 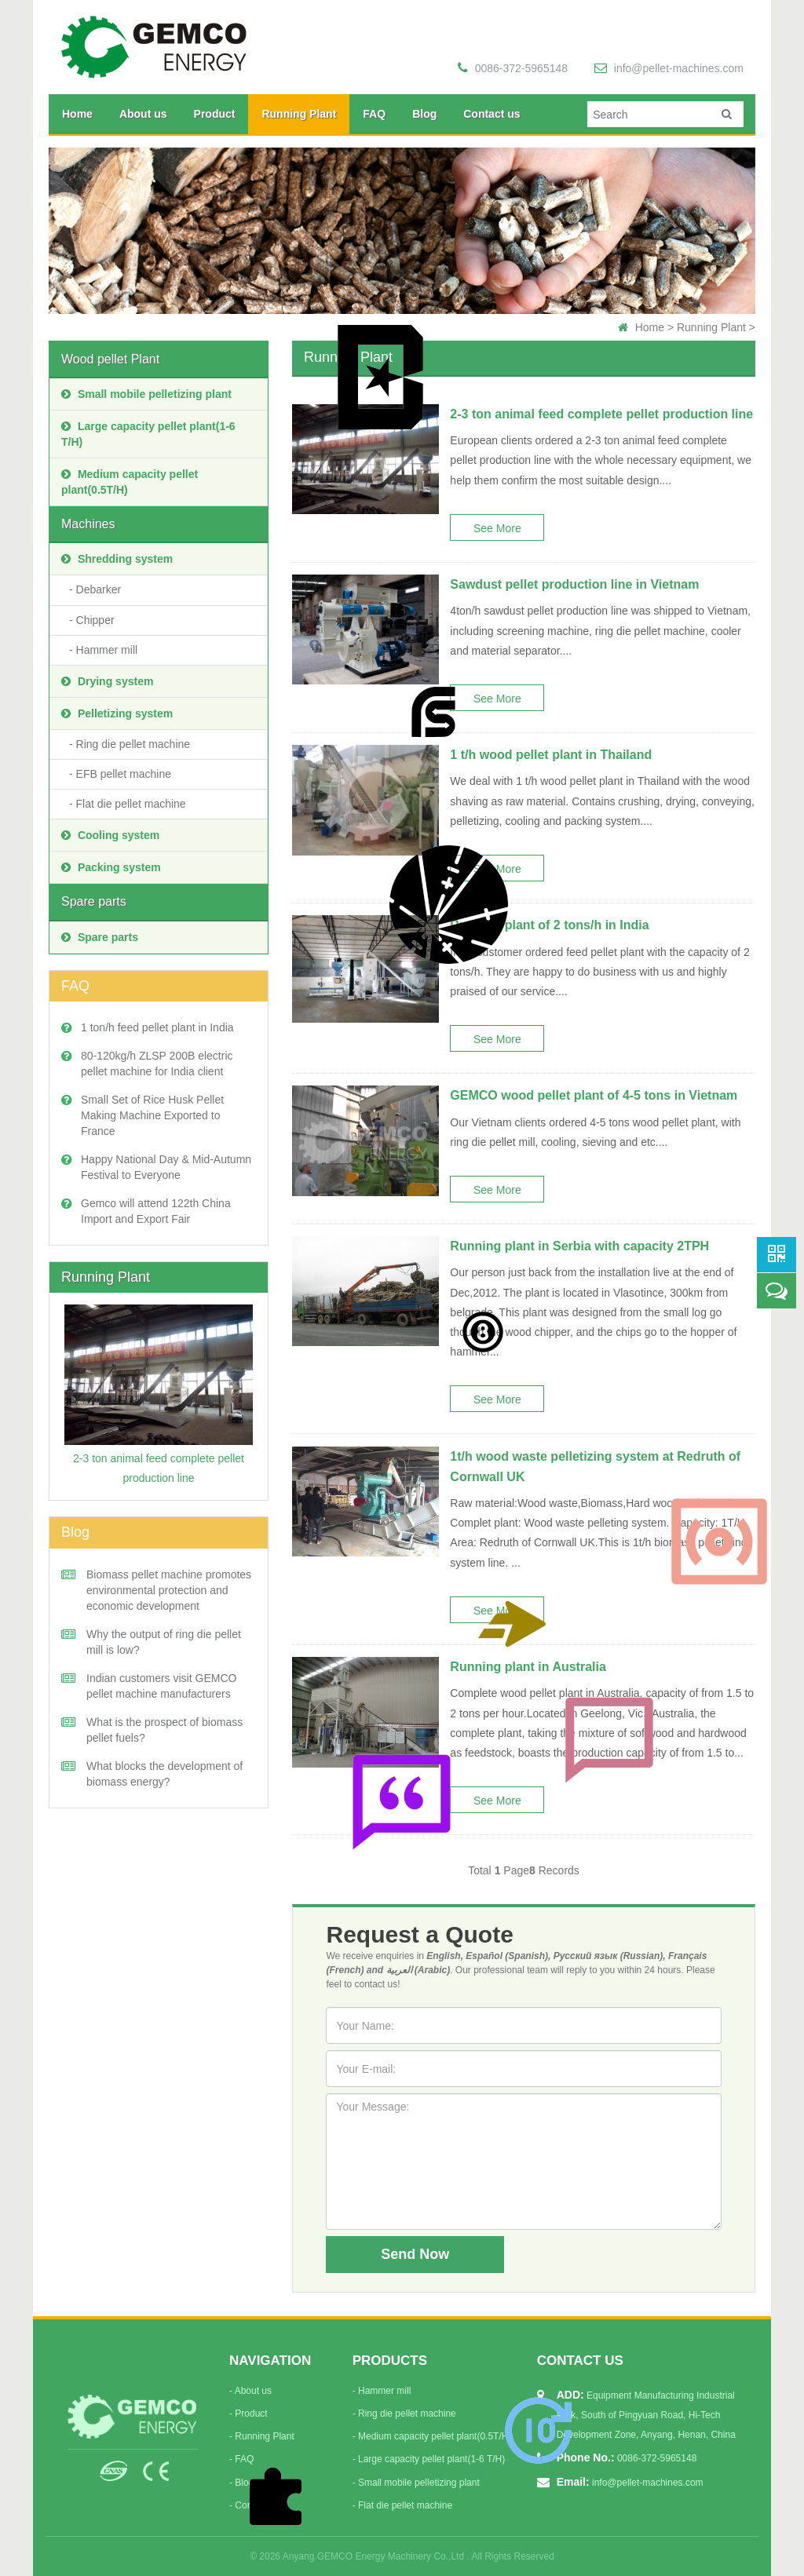 What do you see at coordinates (483, 1332) in the screenshot?
I see `access billiards or pool game` at bounding box center [483, 1332].